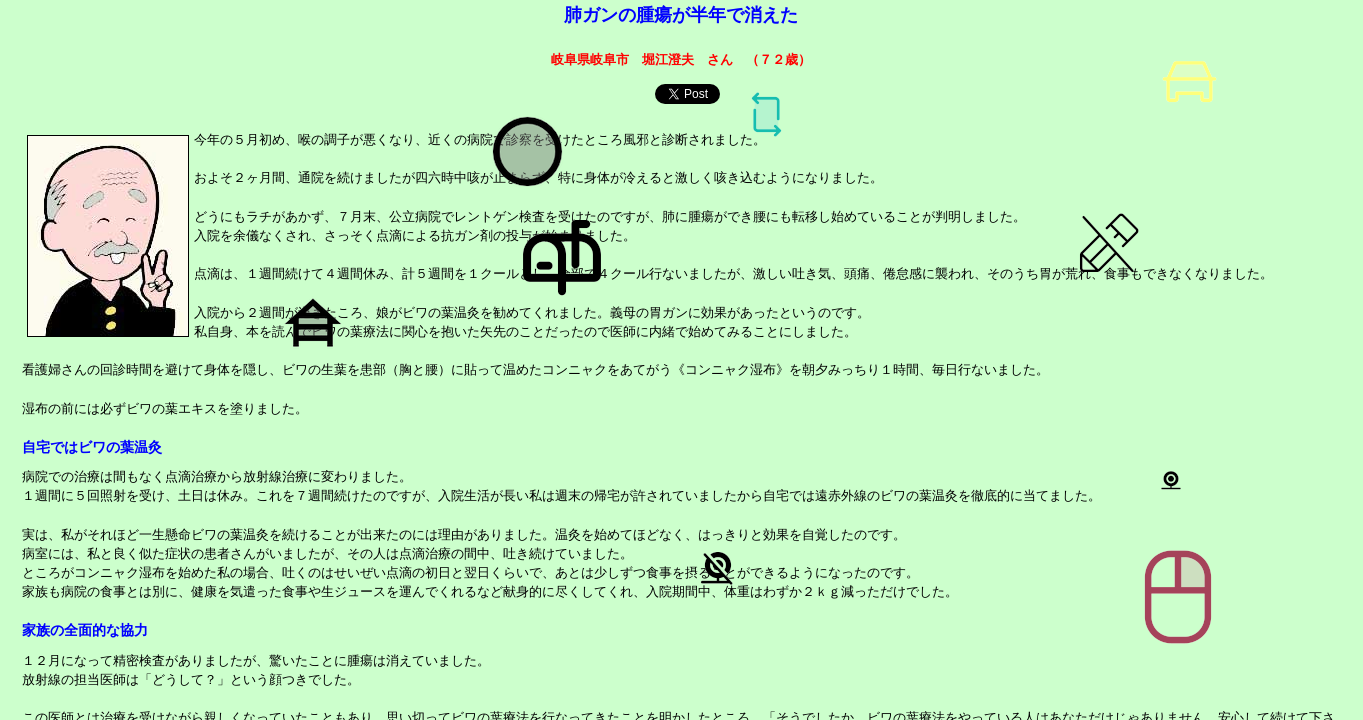  What do you see at coordinates (718, 569) in the screenshot?
I see `camera is disabled or turned off` at bounding box center [718, 569].